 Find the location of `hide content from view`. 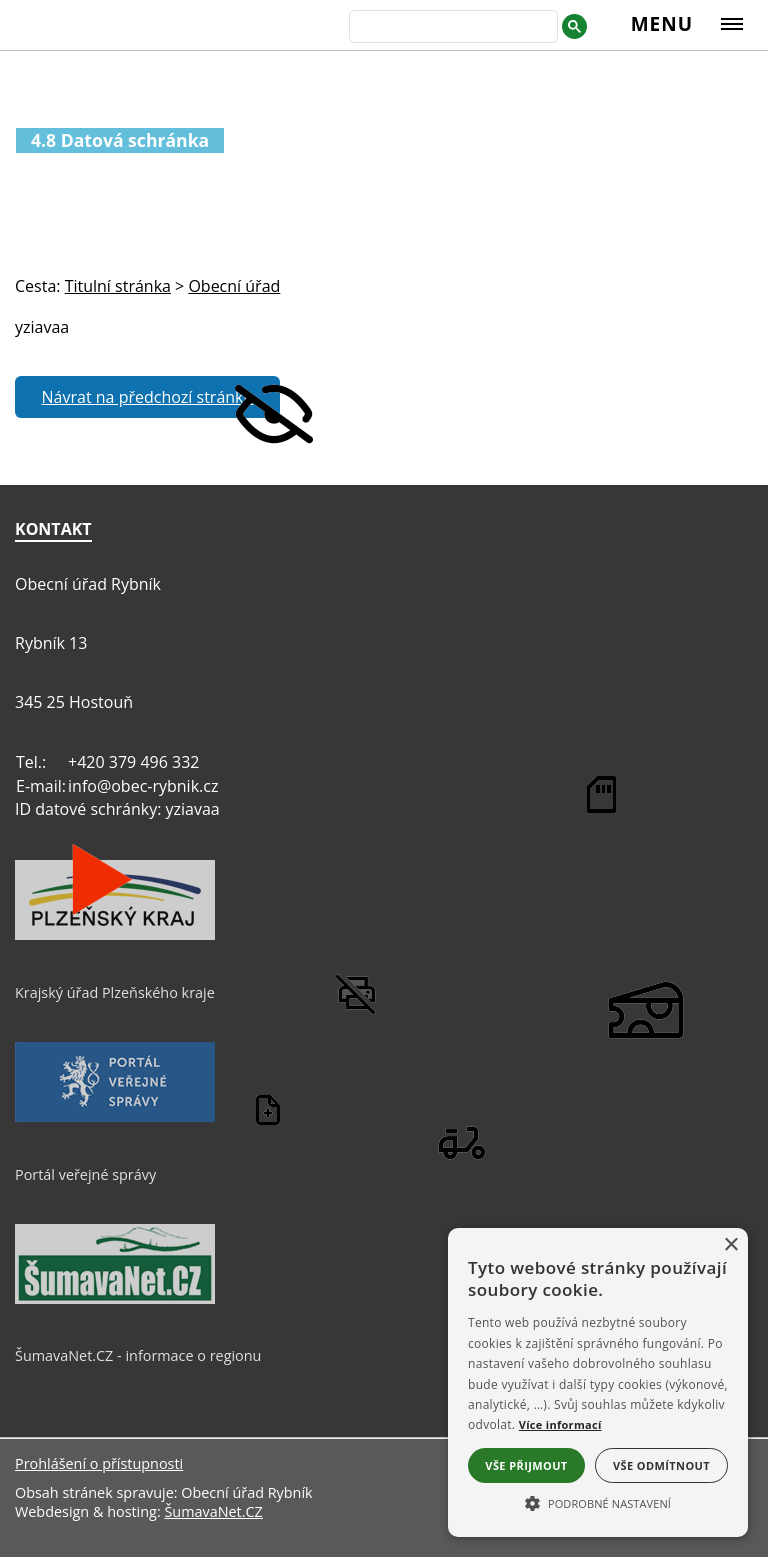

hide content from view is located at coordinates (274, 414).